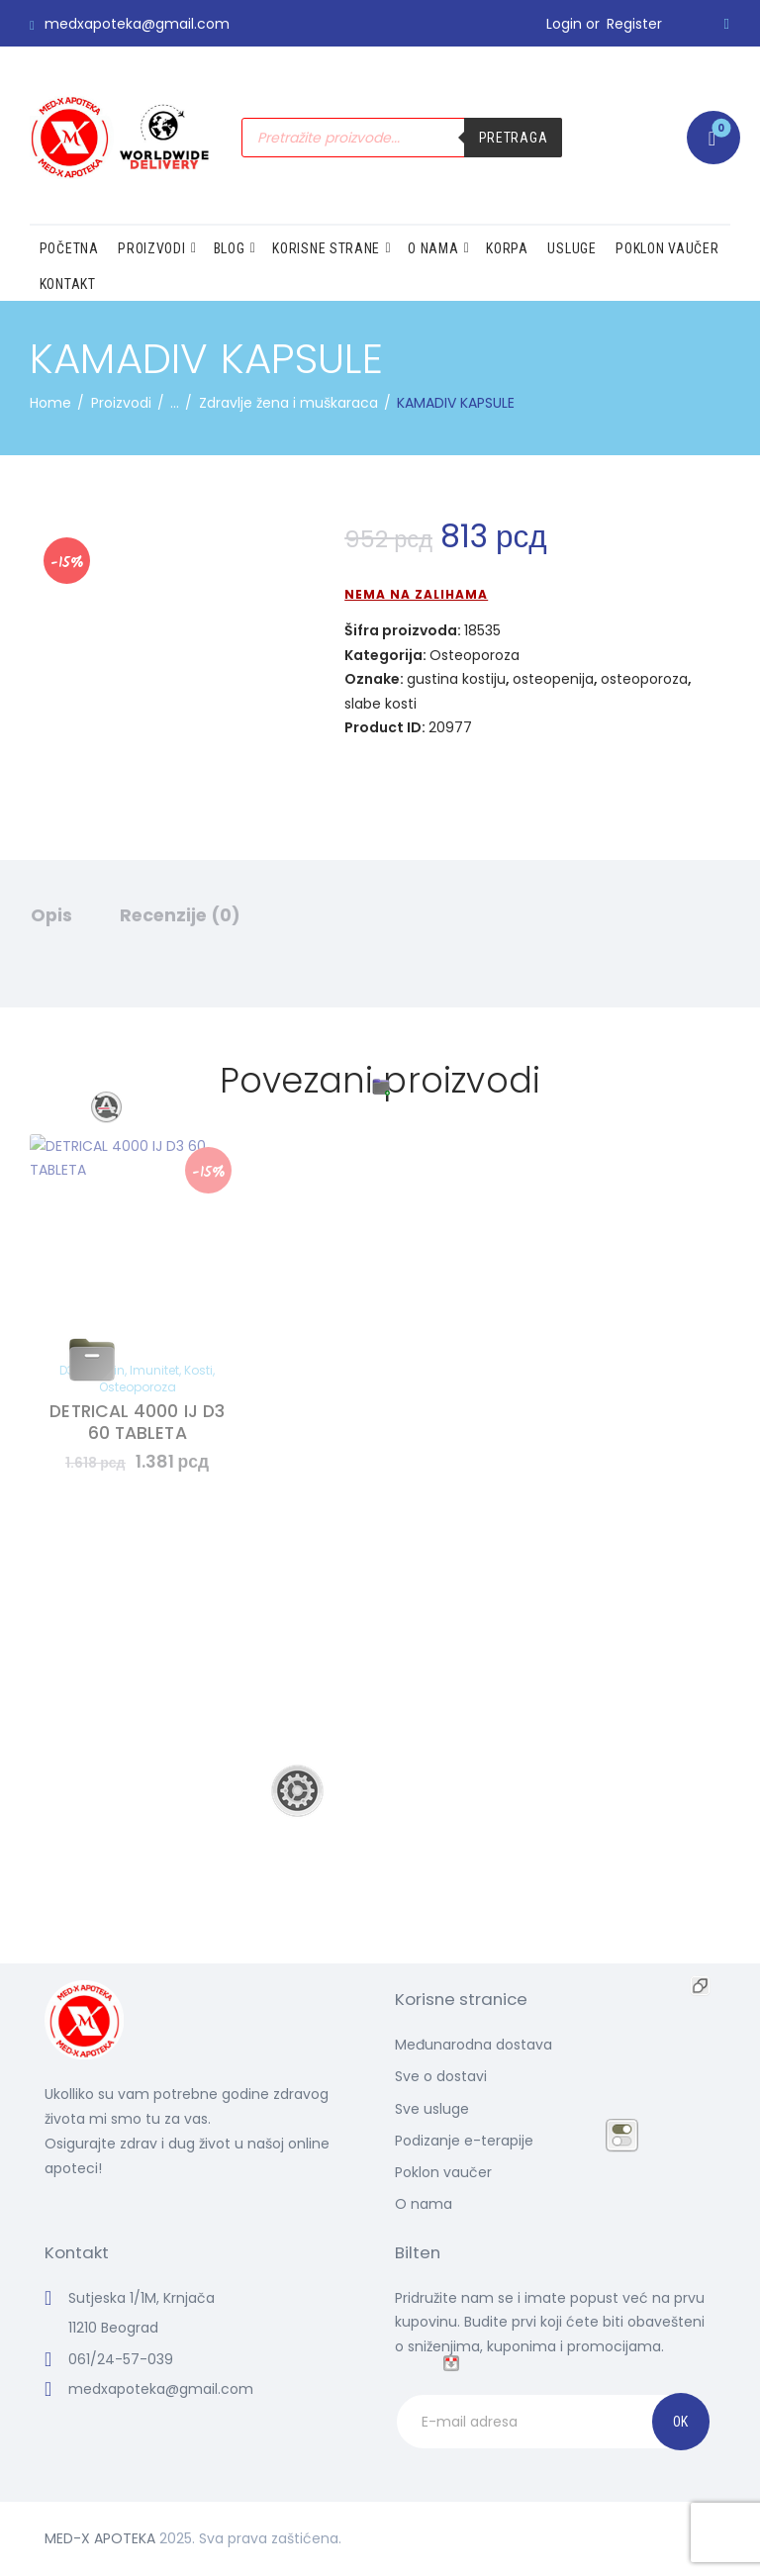 The height and width of the screenshot is (2576, 760). I want to click on create a new folder, so click(381, 1087).